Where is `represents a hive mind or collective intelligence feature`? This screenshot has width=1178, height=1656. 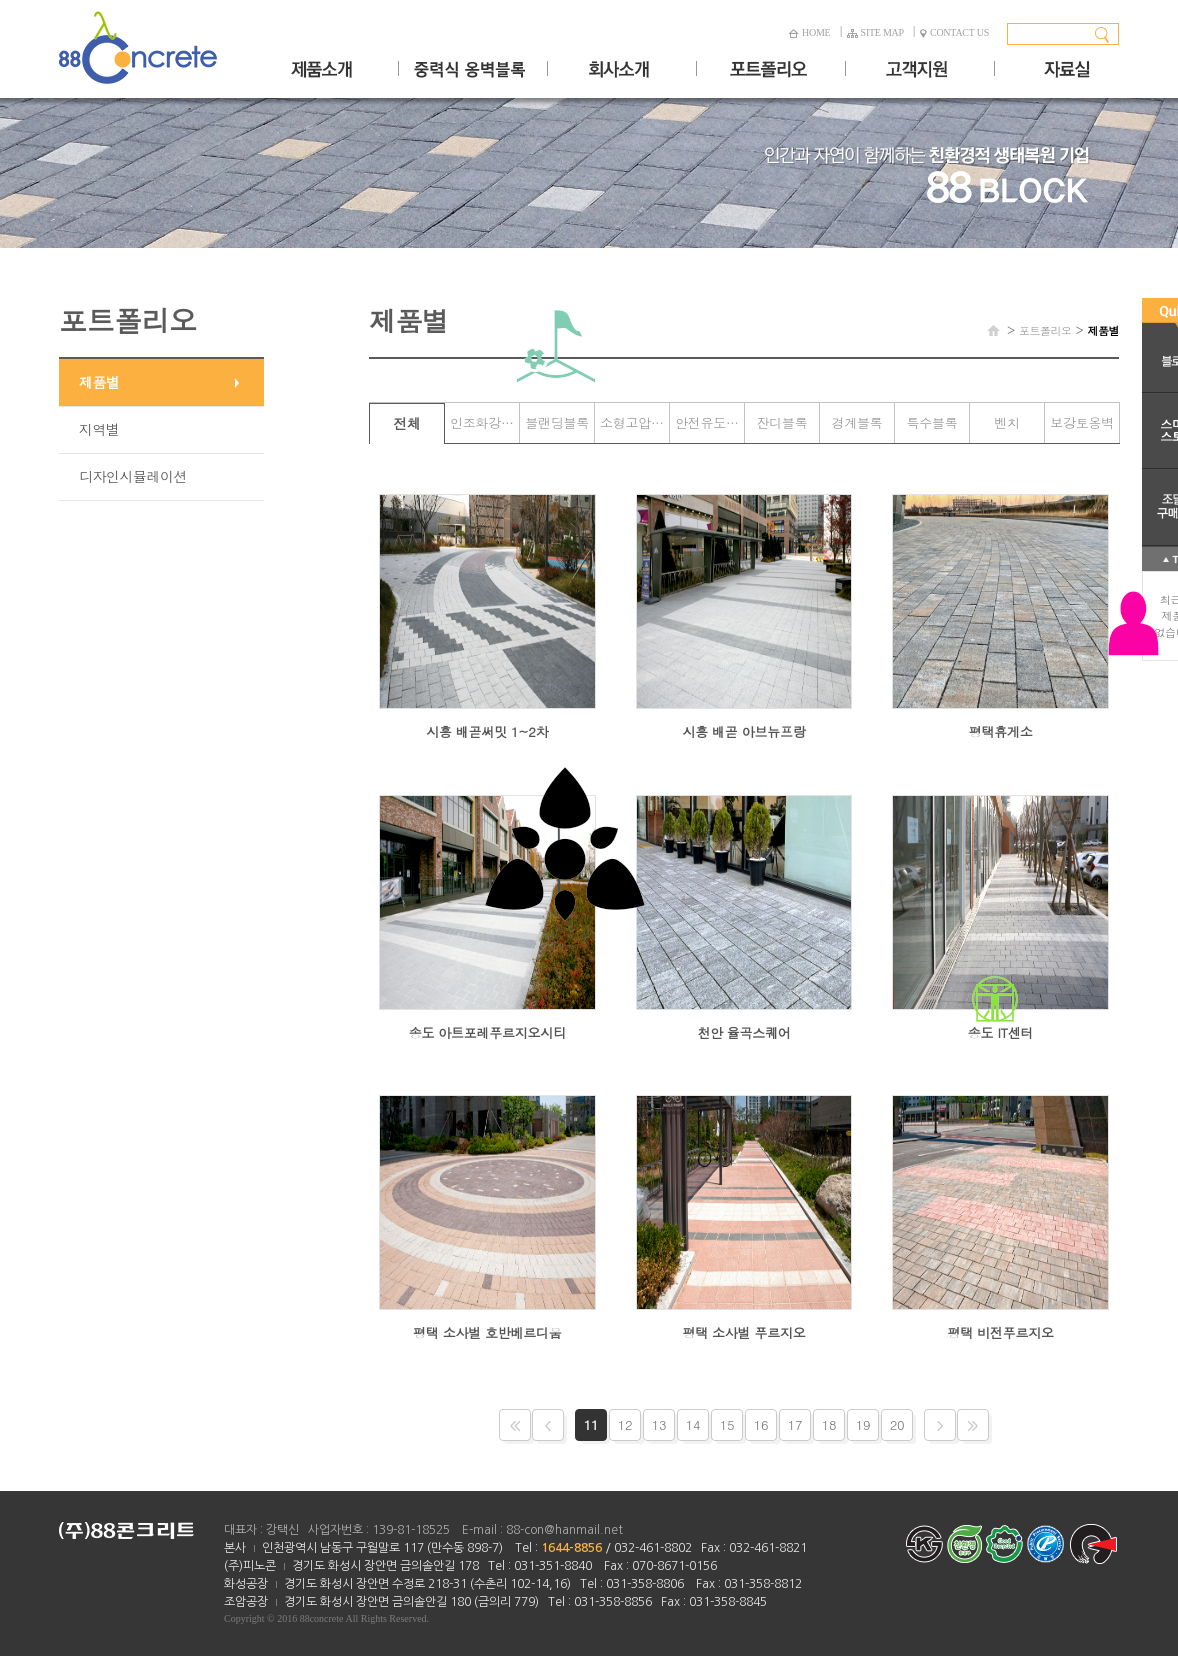
represents a hive mind or collective intelligence feature is located at coordinates (565, 844).